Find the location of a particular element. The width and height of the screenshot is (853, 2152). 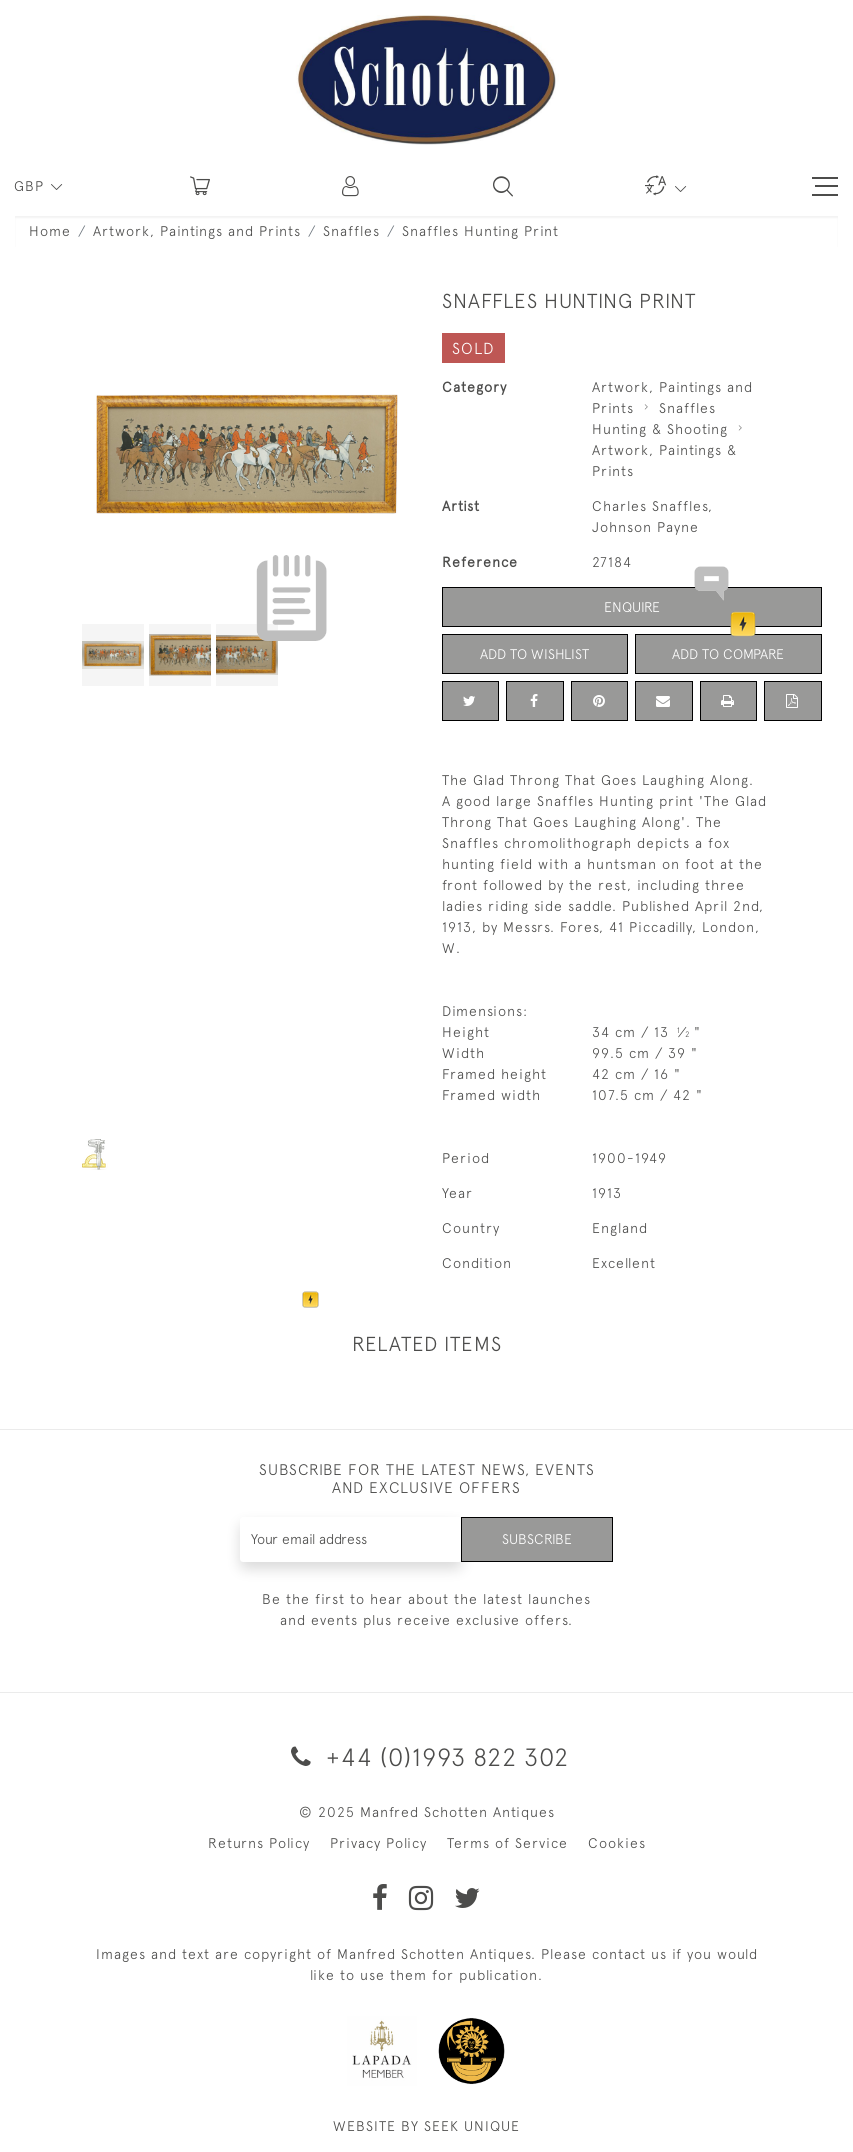

access power and battery settings is located at coordinates (310, 1299).